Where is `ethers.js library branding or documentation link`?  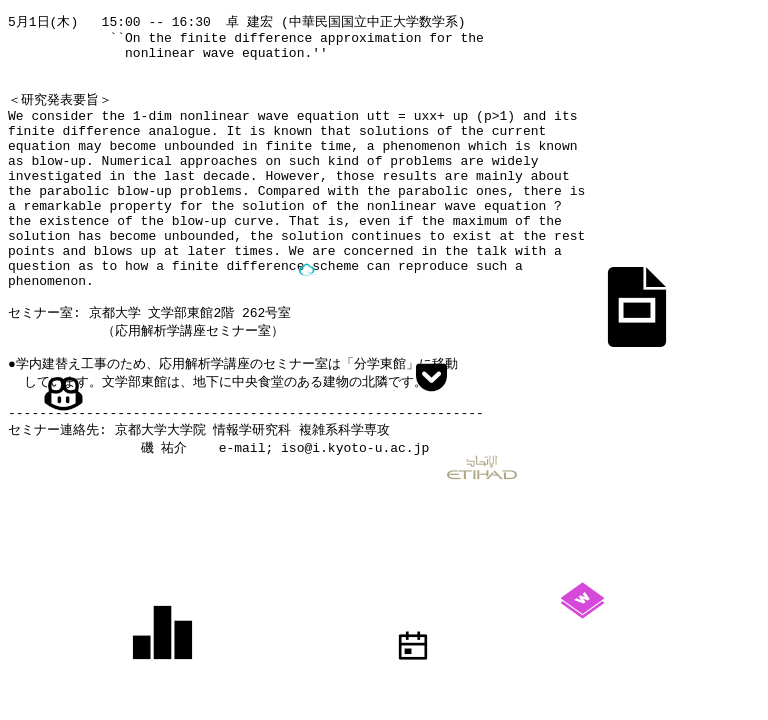 ethers.js library branding or documentation link is located at coordinates (308, 269).